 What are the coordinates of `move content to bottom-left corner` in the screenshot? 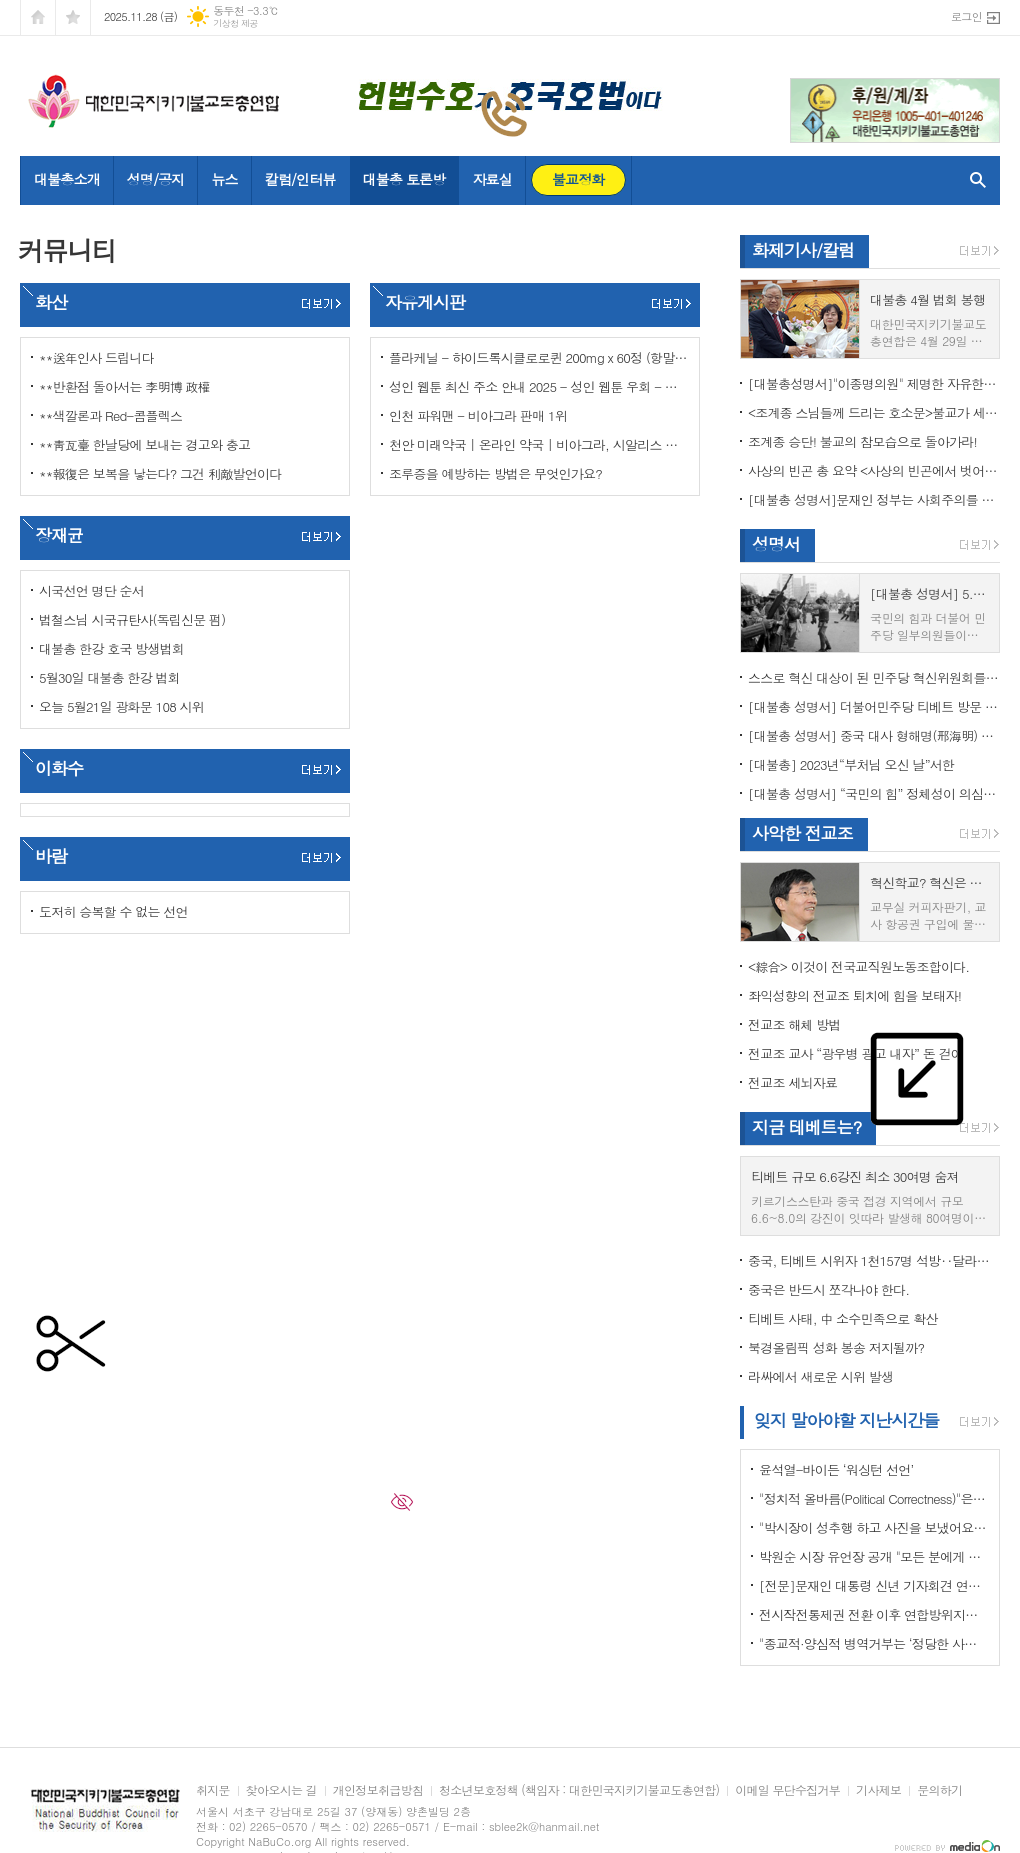 It's located at (917, 1079).